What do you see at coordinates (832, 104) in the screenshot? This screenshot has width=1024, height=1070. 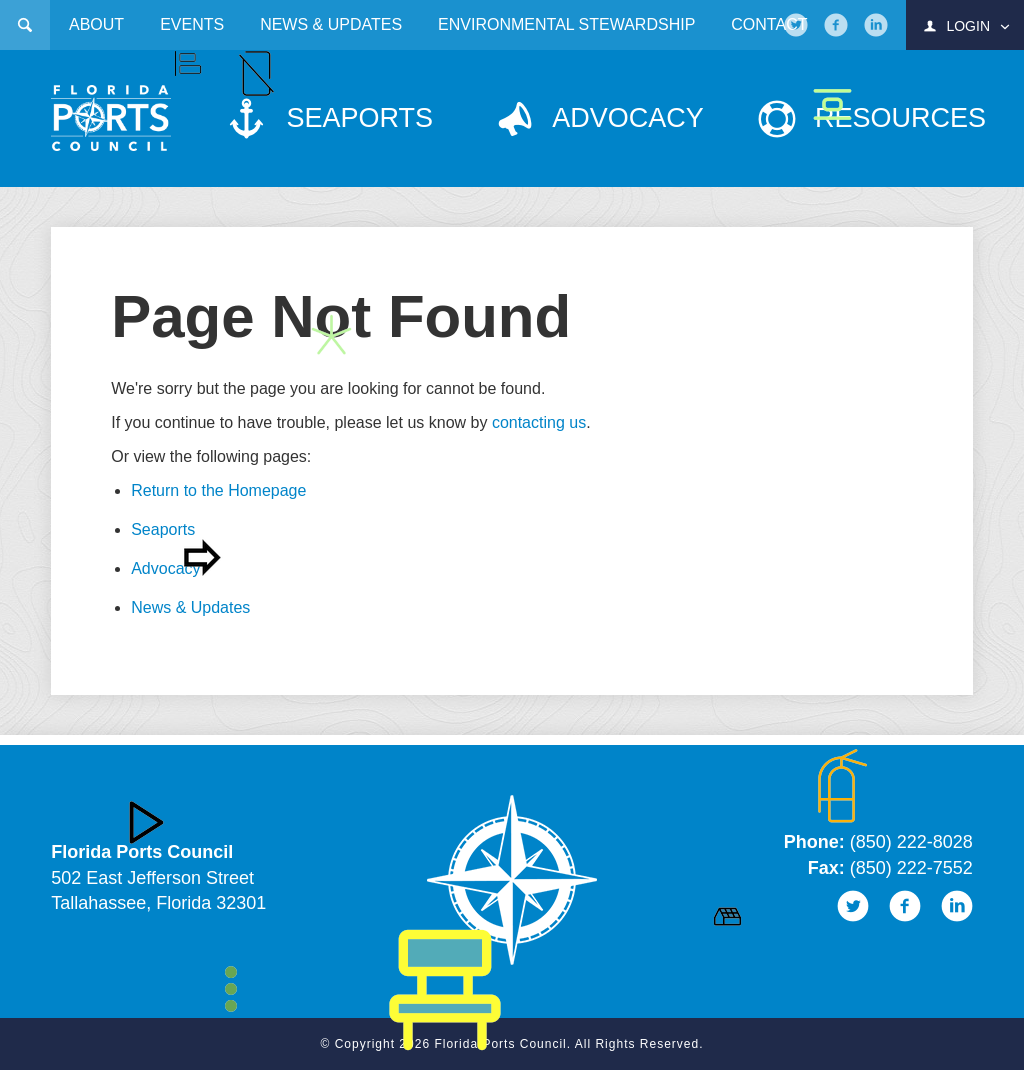 I see `distribute vertical space evenly around selected elements` at bounding box center [832, 104].